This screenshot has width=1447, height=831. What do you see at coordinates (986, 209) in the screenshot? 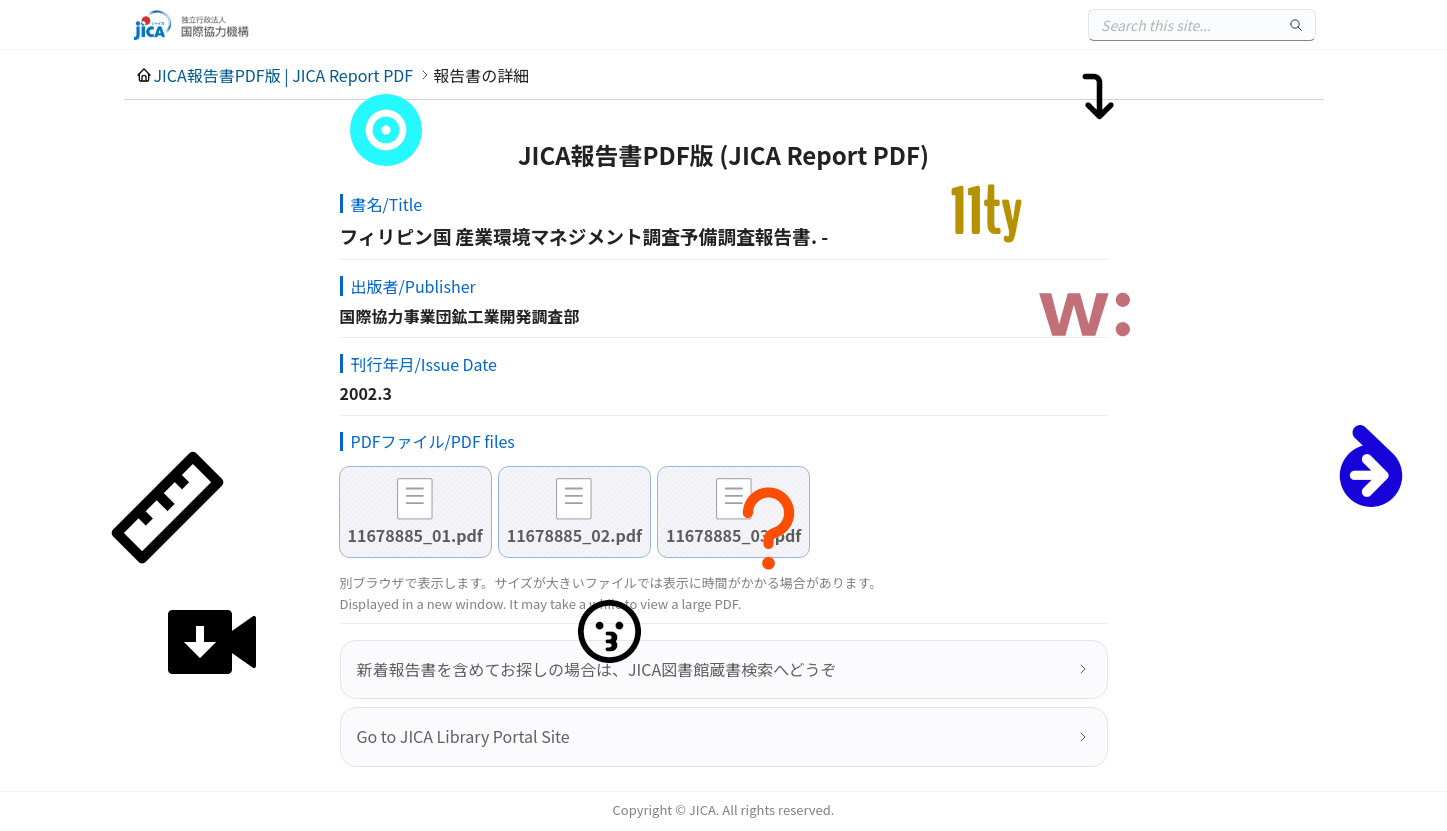
I see `Eleventy static site generator logo` at bounding box center [986, 209].